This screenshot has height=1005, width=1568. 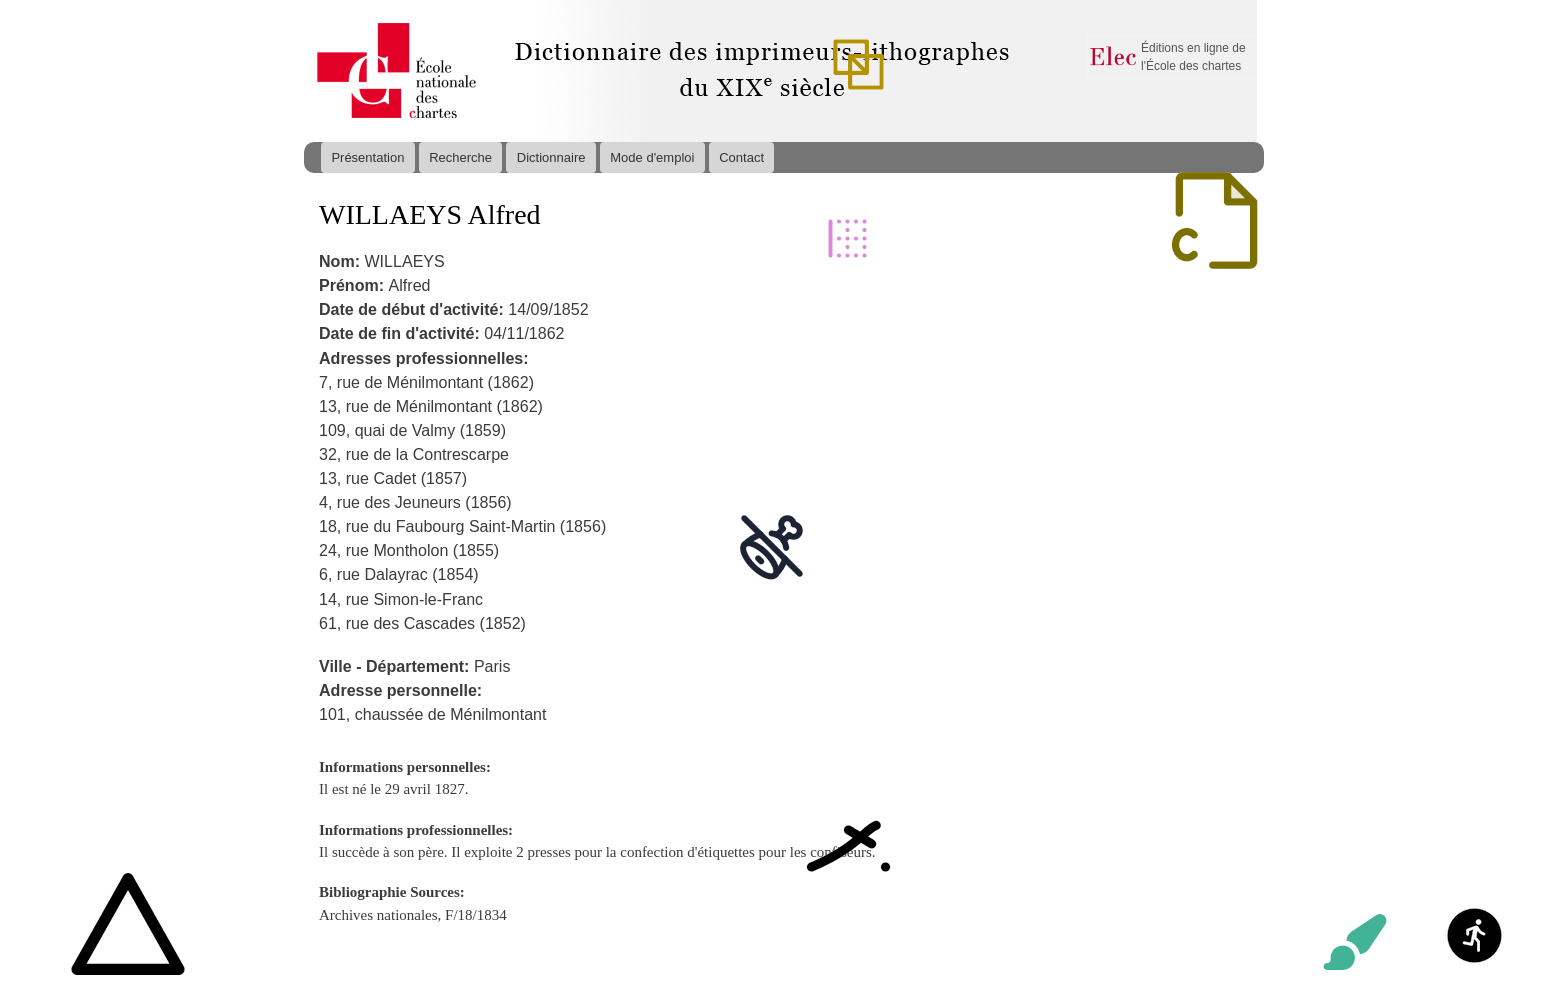 I want to click on apply left border to selected cells, so click(x=847, y=238).